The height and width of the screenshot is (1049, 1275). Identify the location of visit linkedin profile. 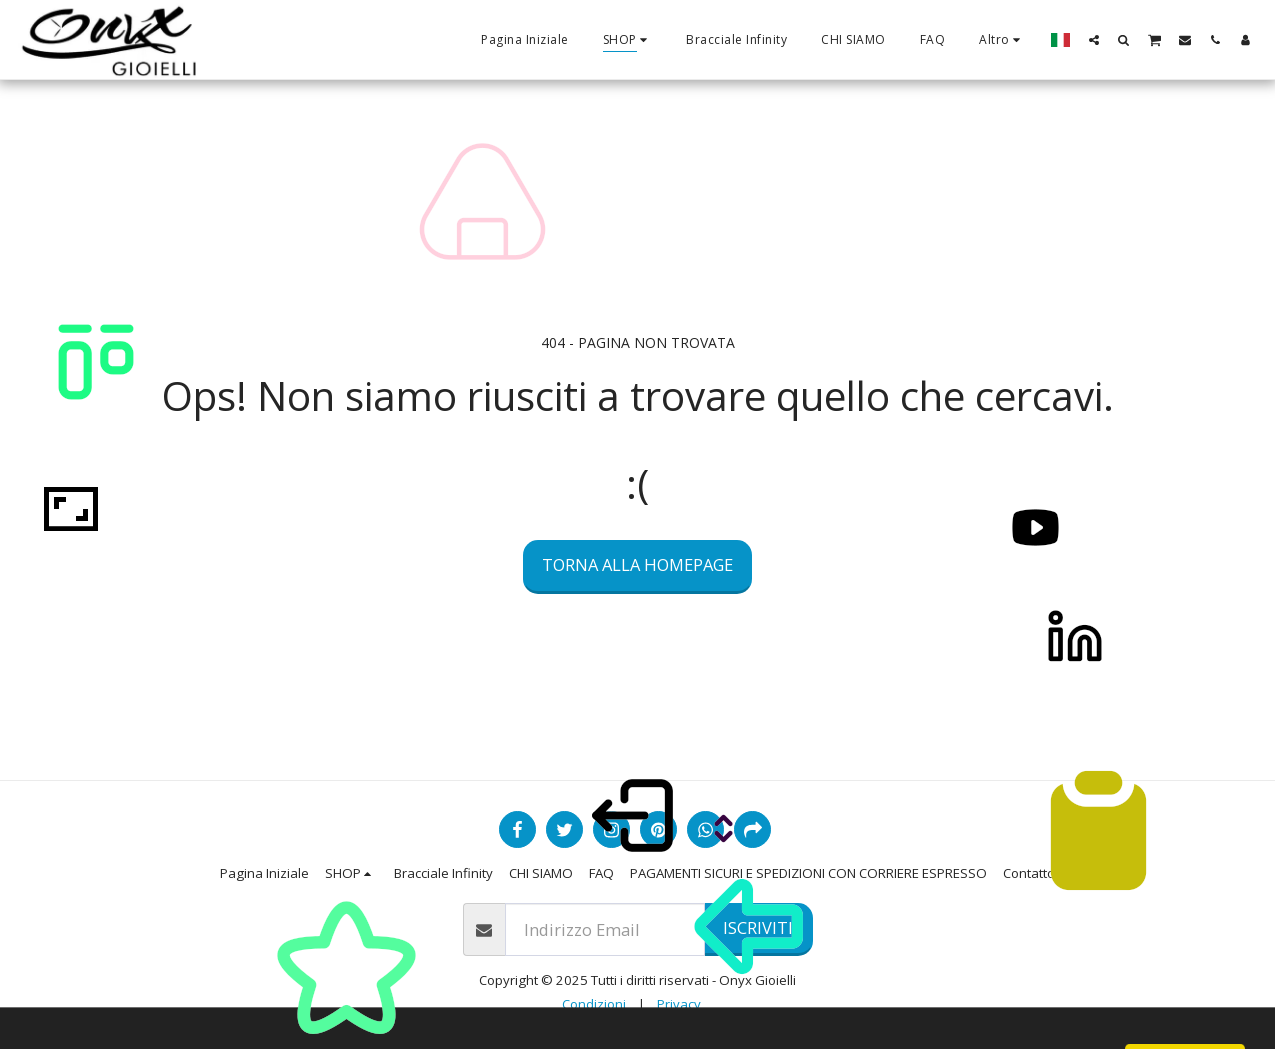
(1075, 637).